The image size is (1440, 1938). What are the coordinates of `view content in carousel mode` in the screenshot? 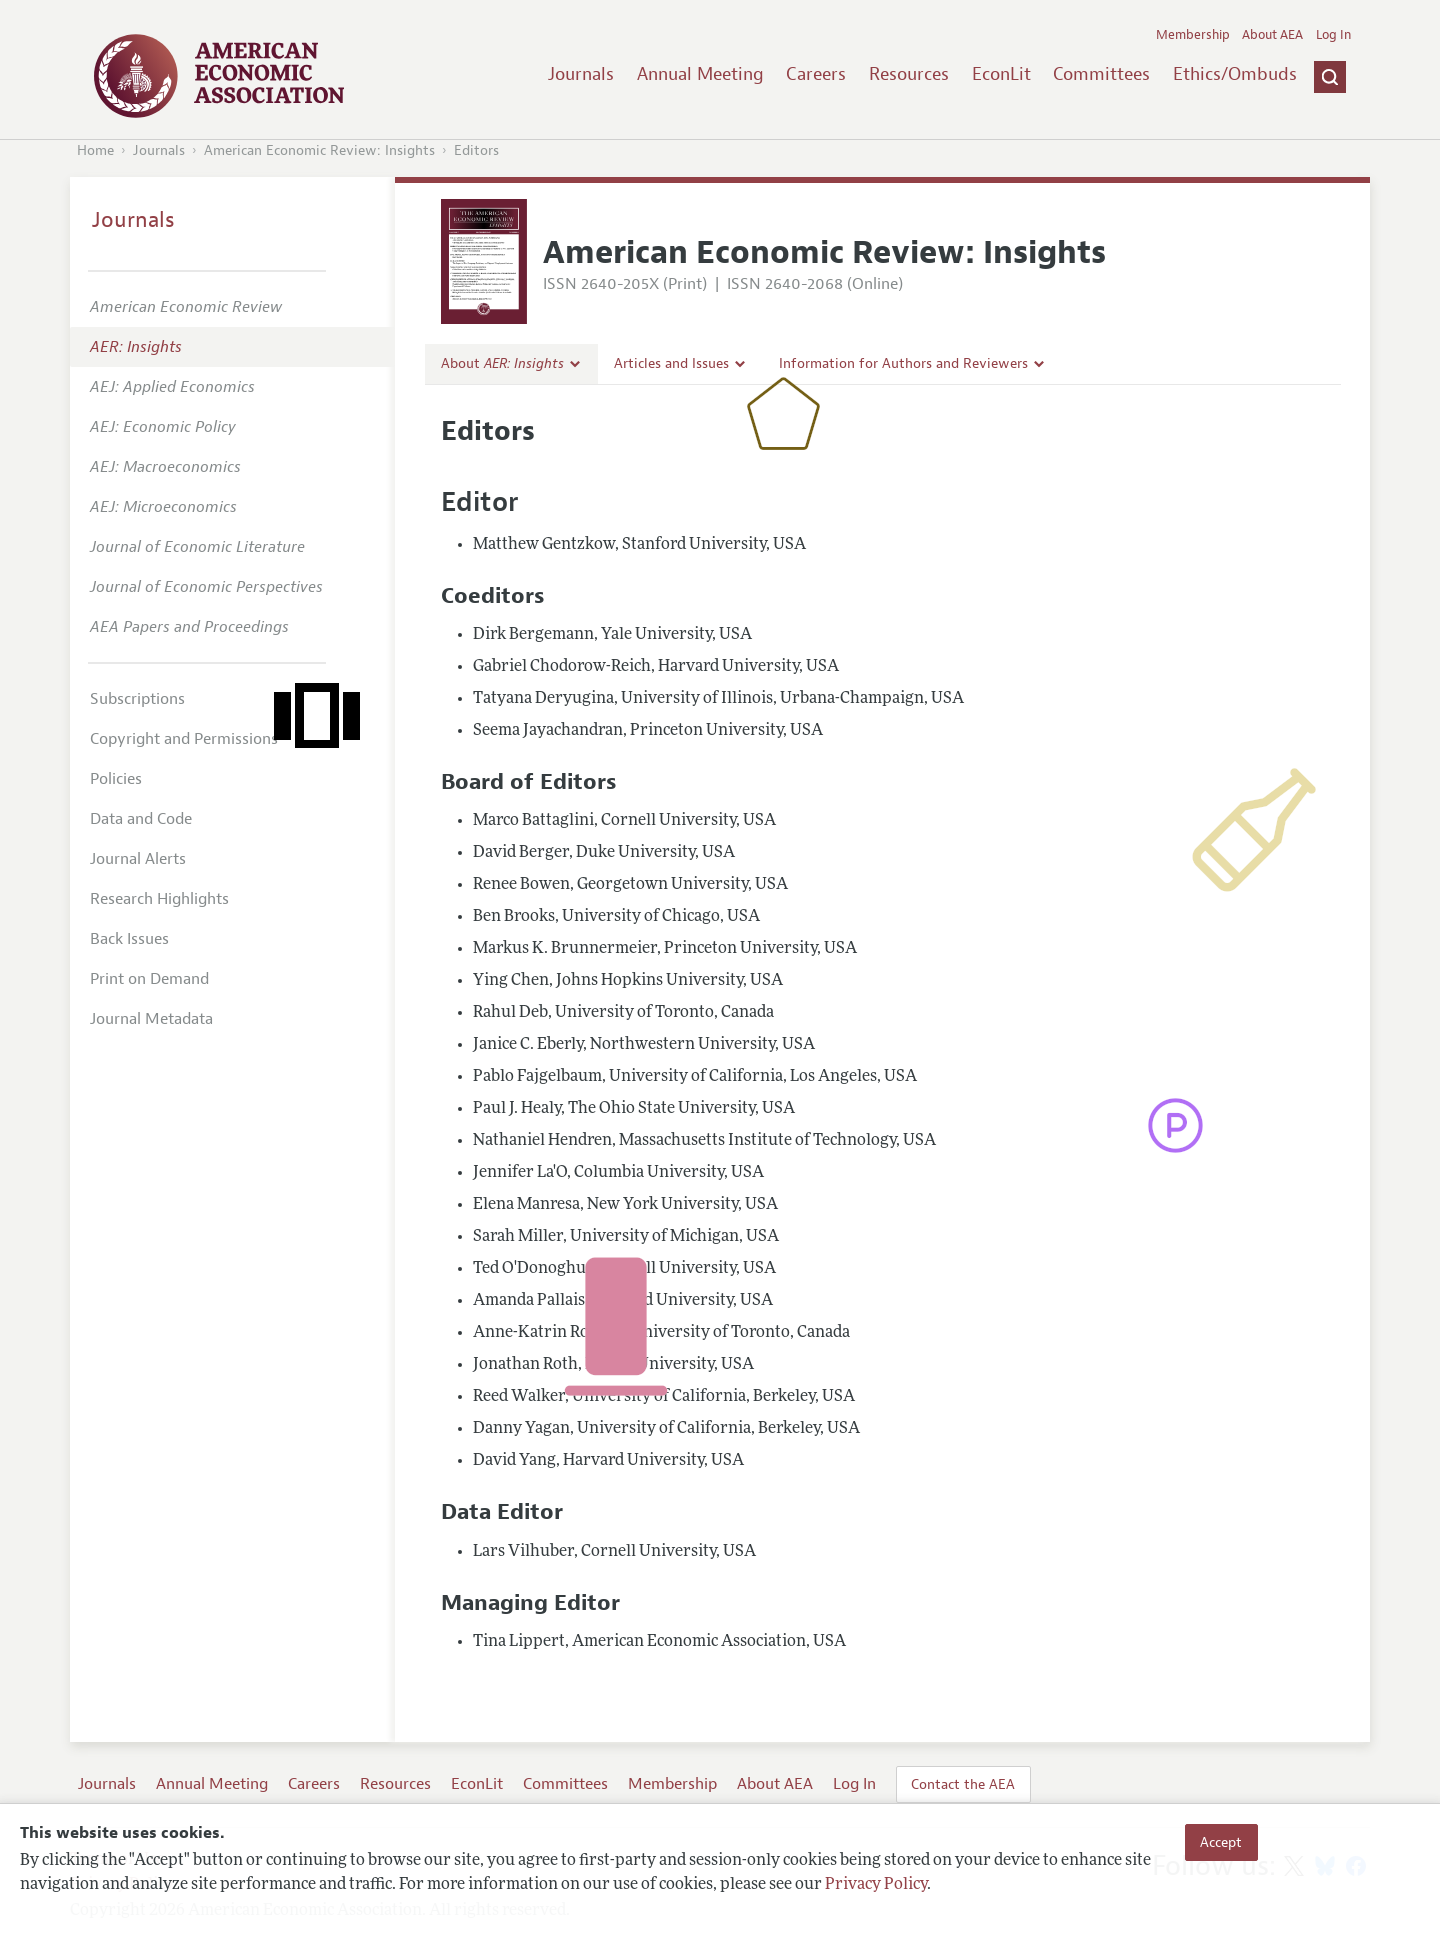 It's located at (317, 718).